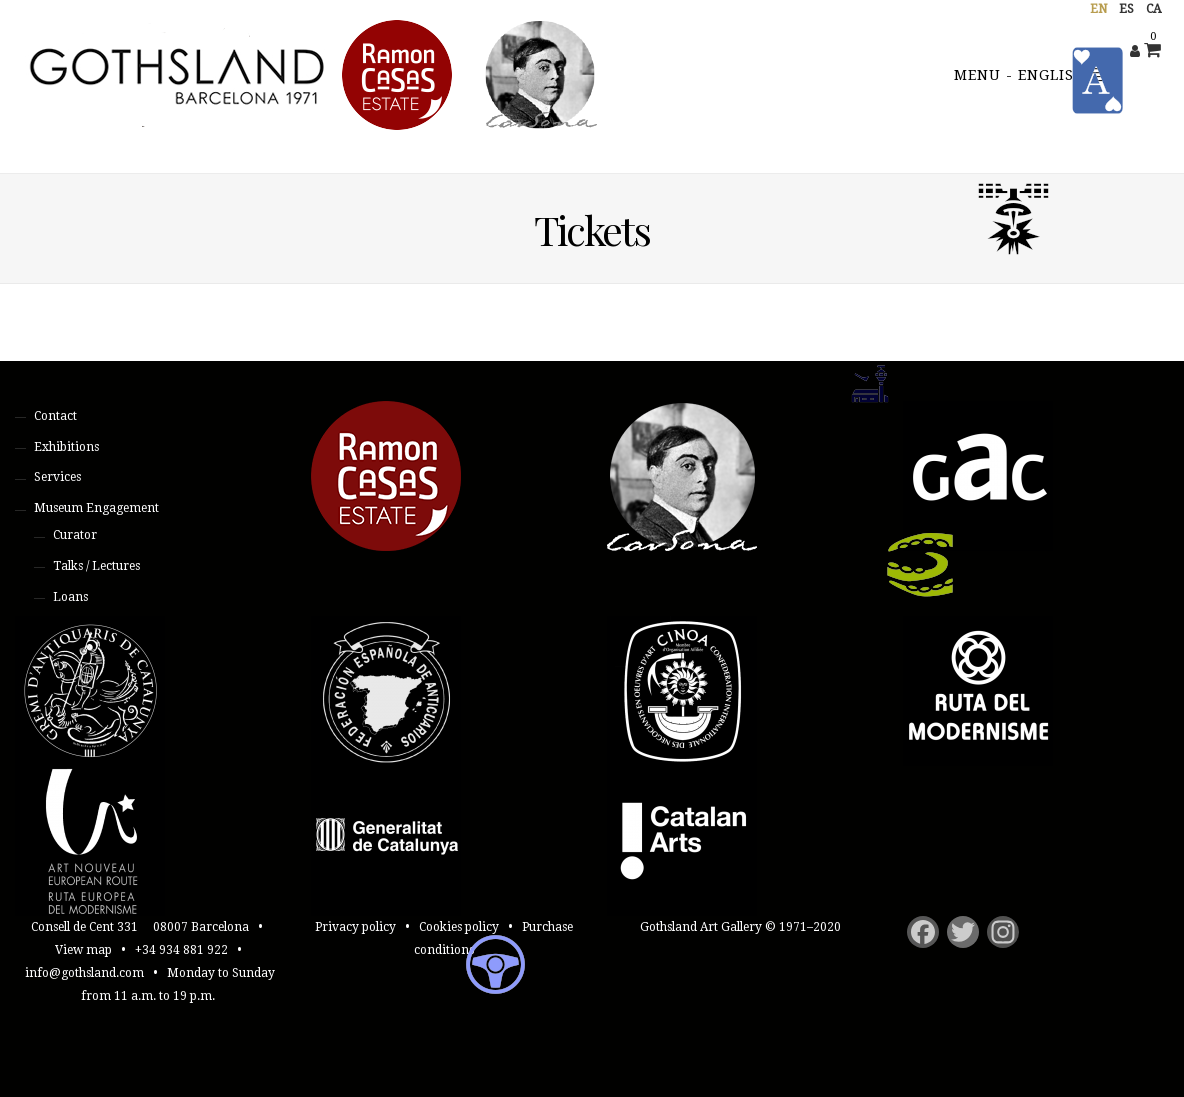  Describe the element at coordinates (495, 964) in the screenshot. I see `access driving or vehicle controls` at that location.